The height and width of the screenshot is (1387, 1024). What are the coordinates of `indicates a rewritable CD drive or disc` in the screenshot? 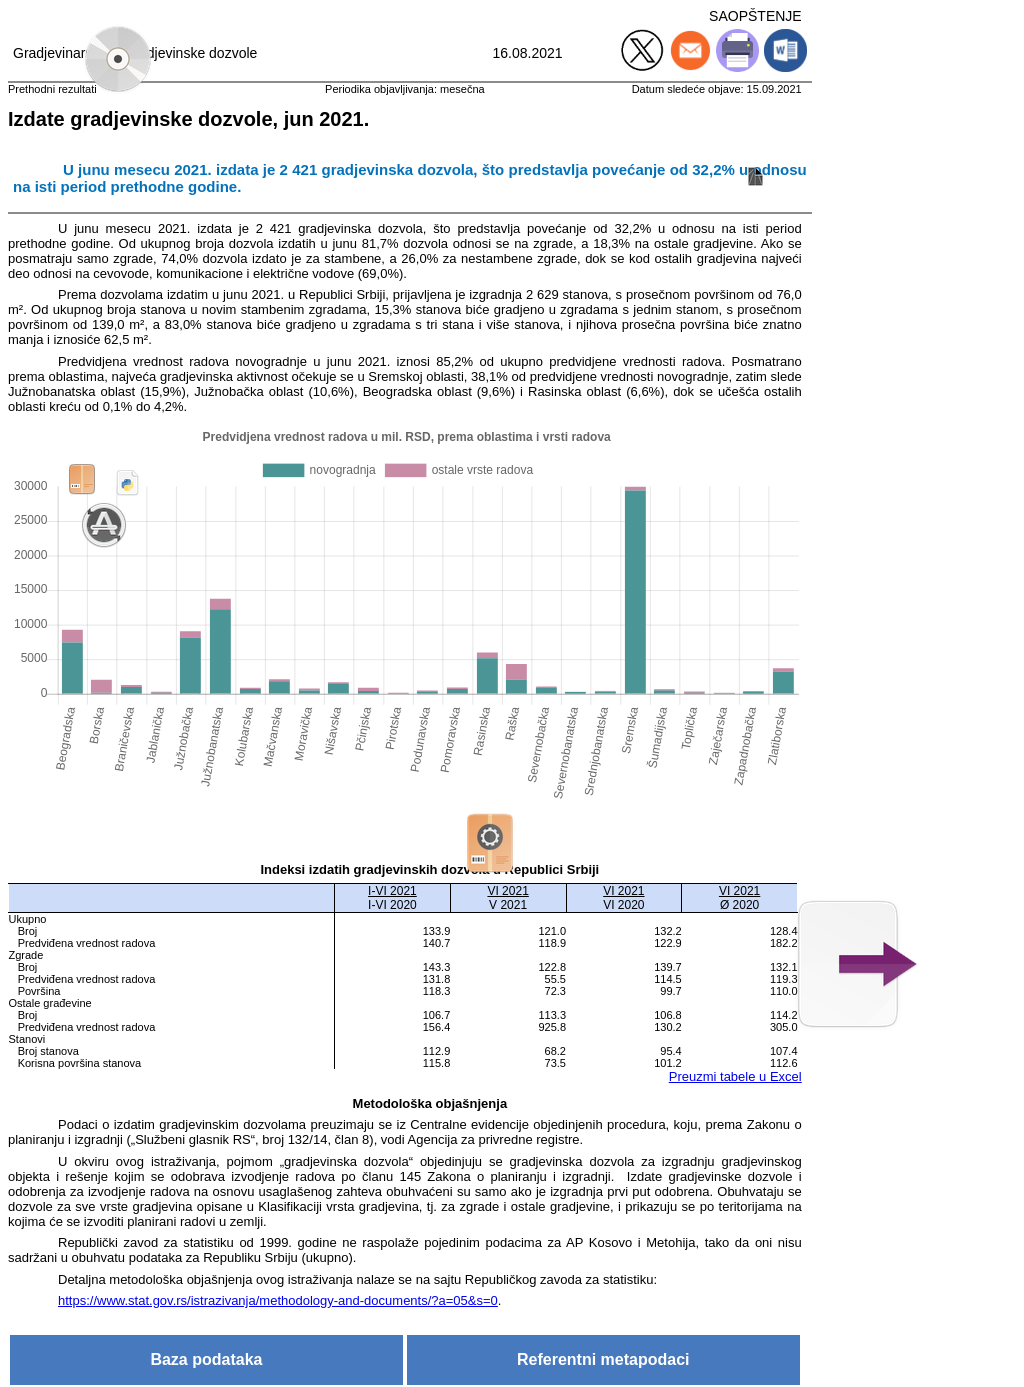 It's located at (118, 59).